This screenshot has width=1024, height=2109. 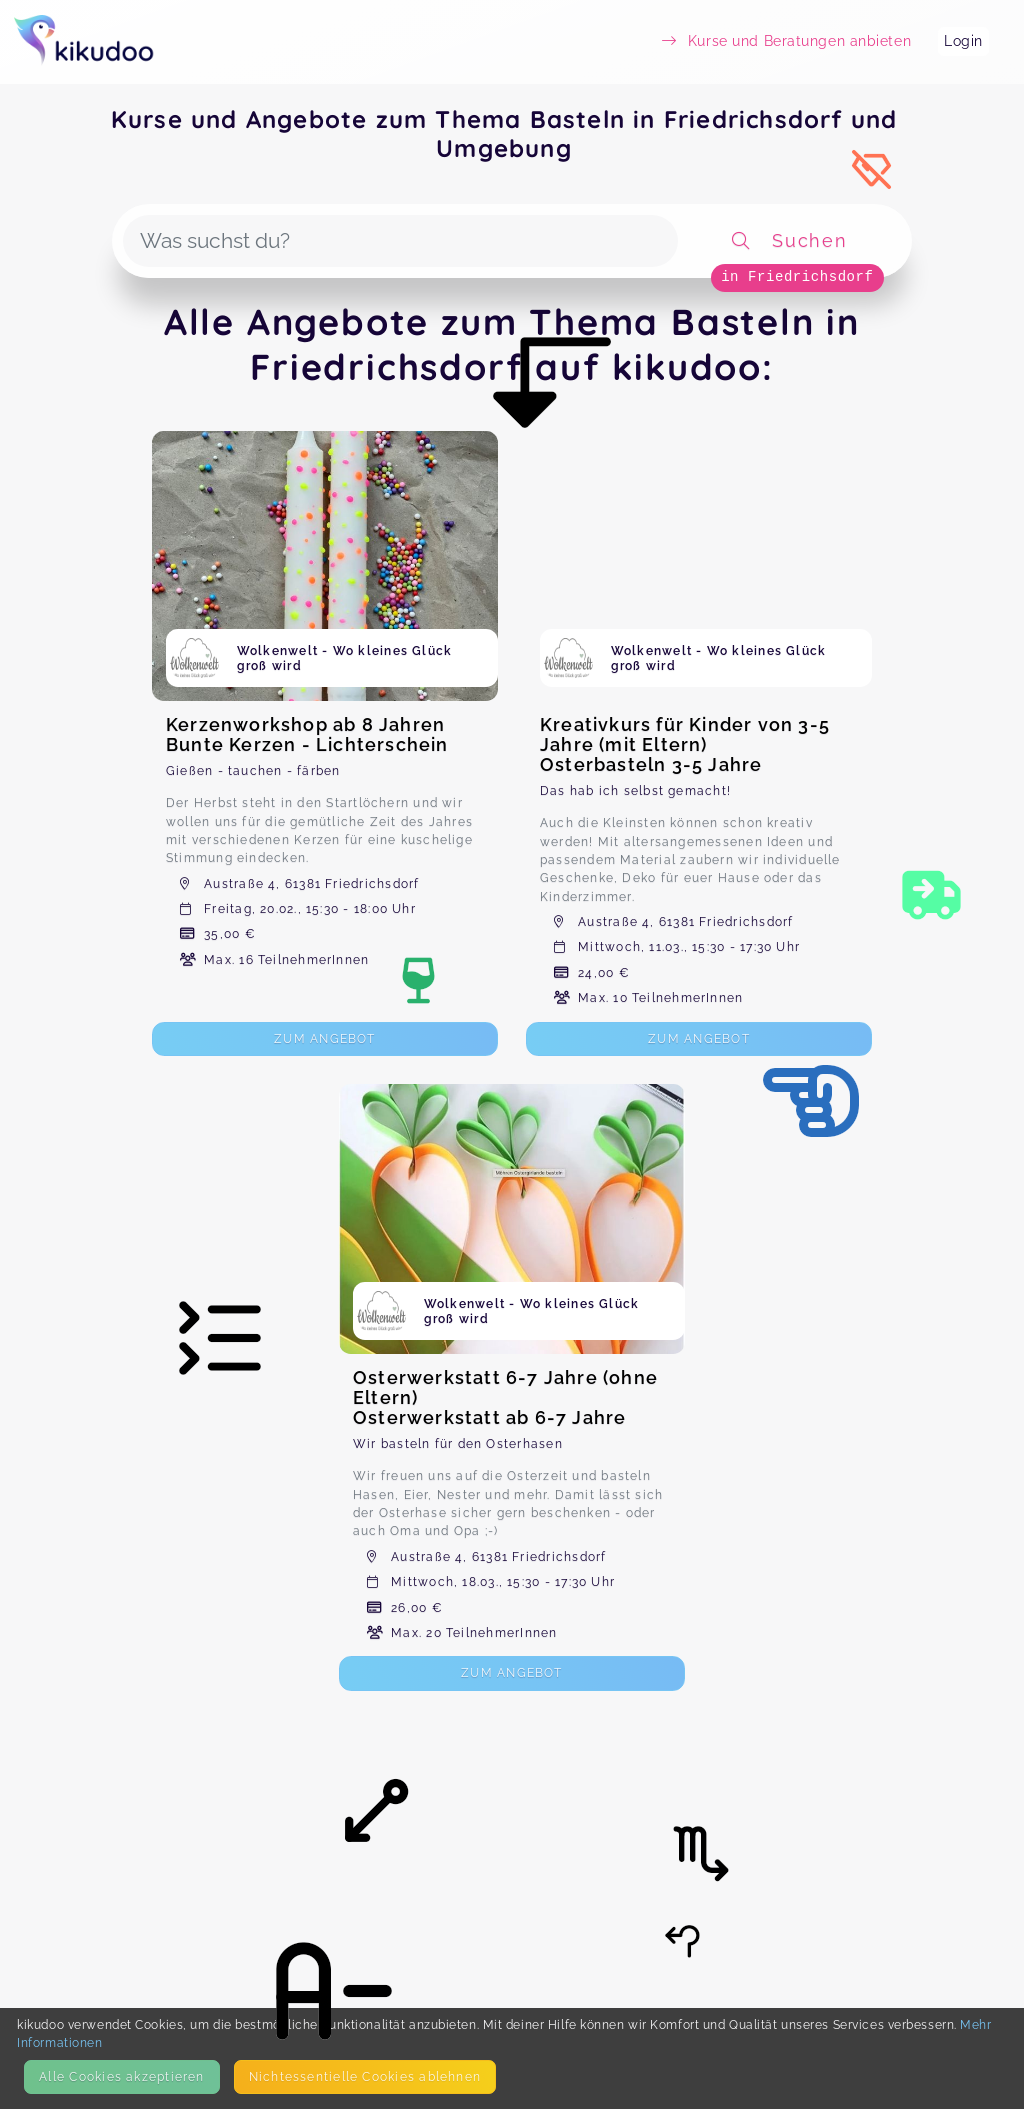 What do you see at coordinates (220, 1338) in the screenshot?
I see `collapse or minimize list items` at bounding box center [220, 1338].